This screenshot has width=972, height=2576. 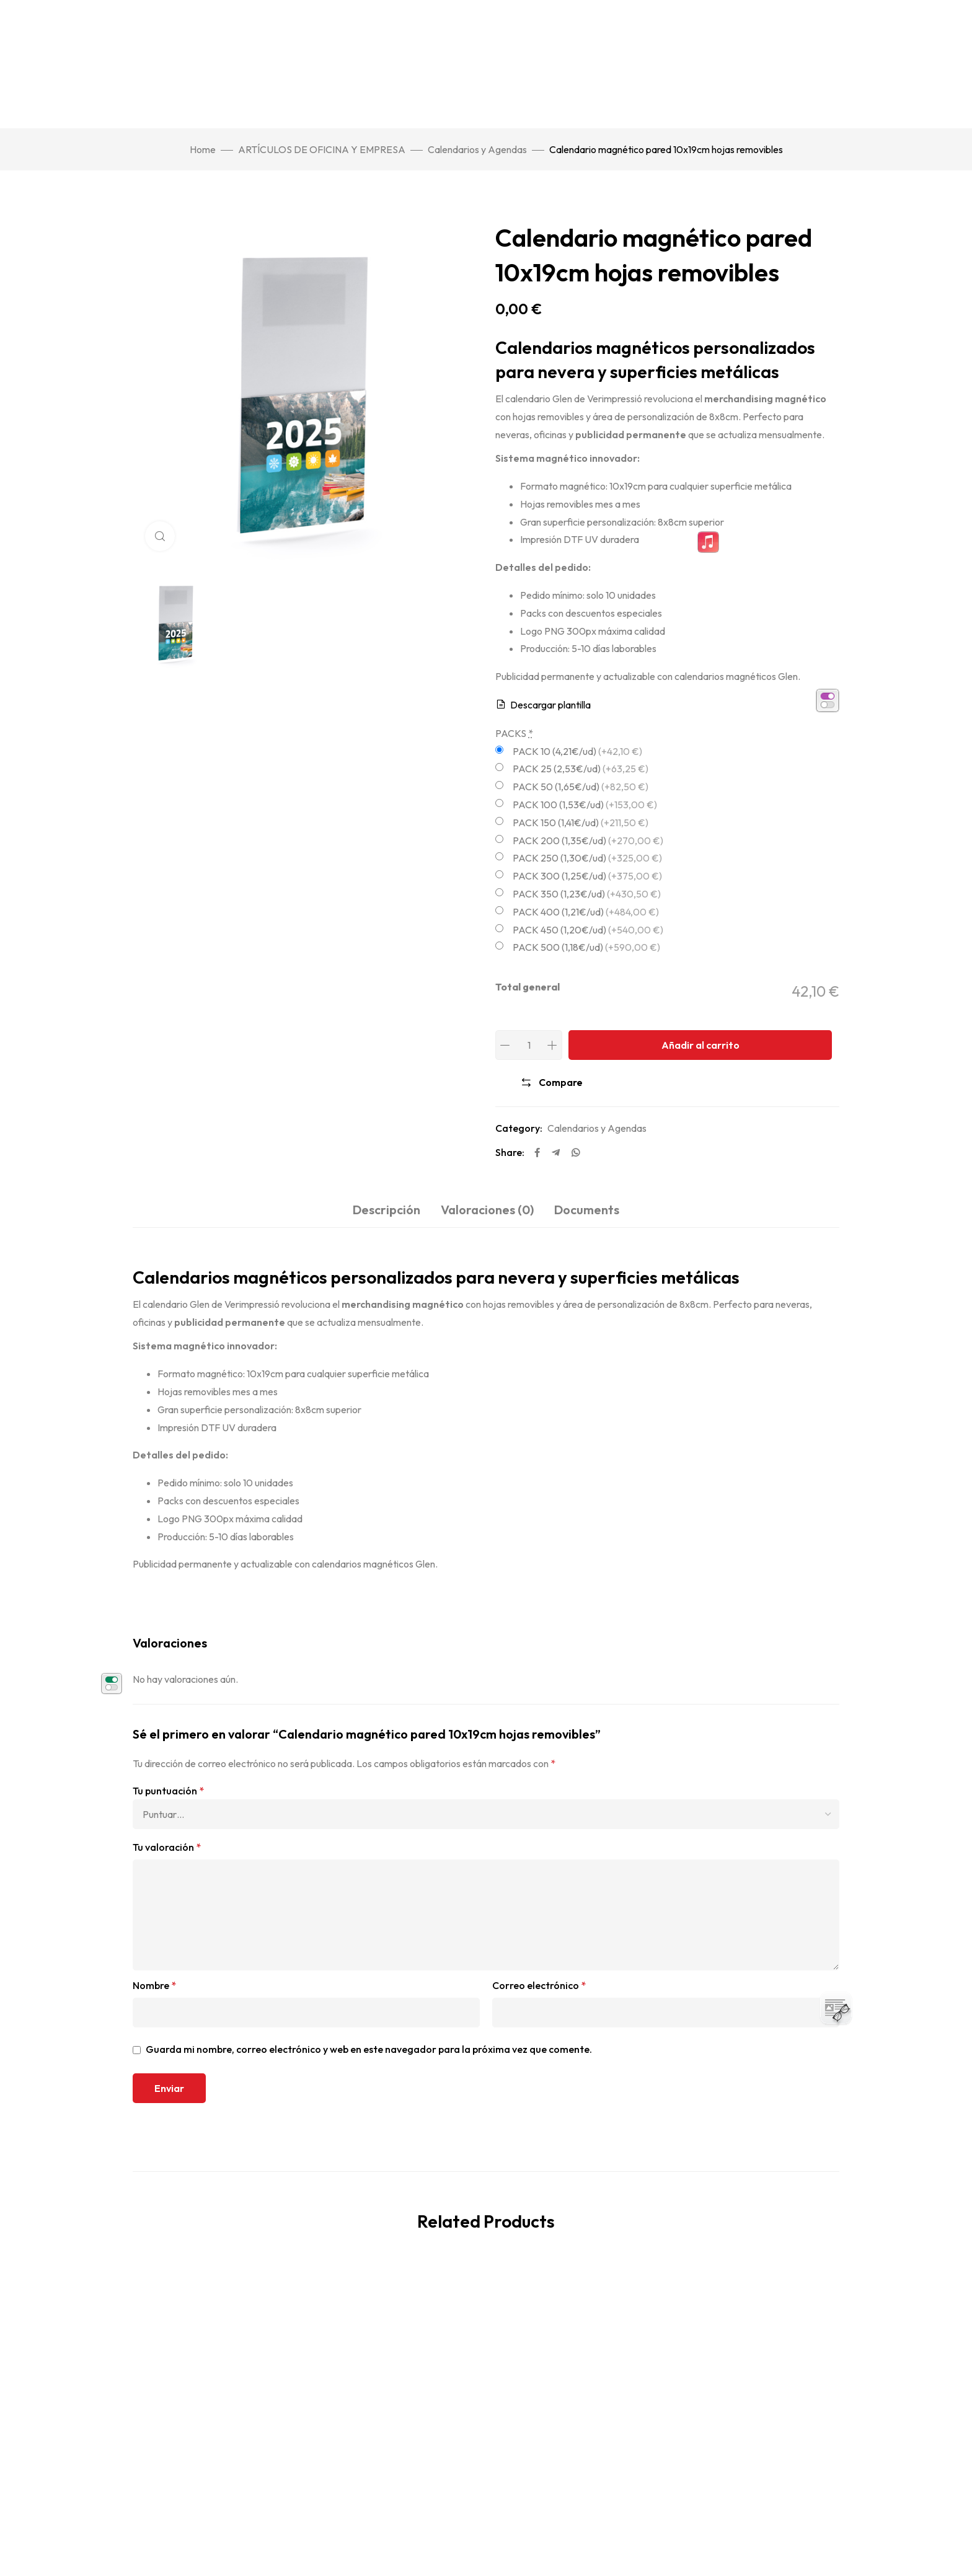 What do you see at coordinates (828, 700) in the screenshot?
I see `open system tweaks or settings customization` at bounding box center [828, 700].